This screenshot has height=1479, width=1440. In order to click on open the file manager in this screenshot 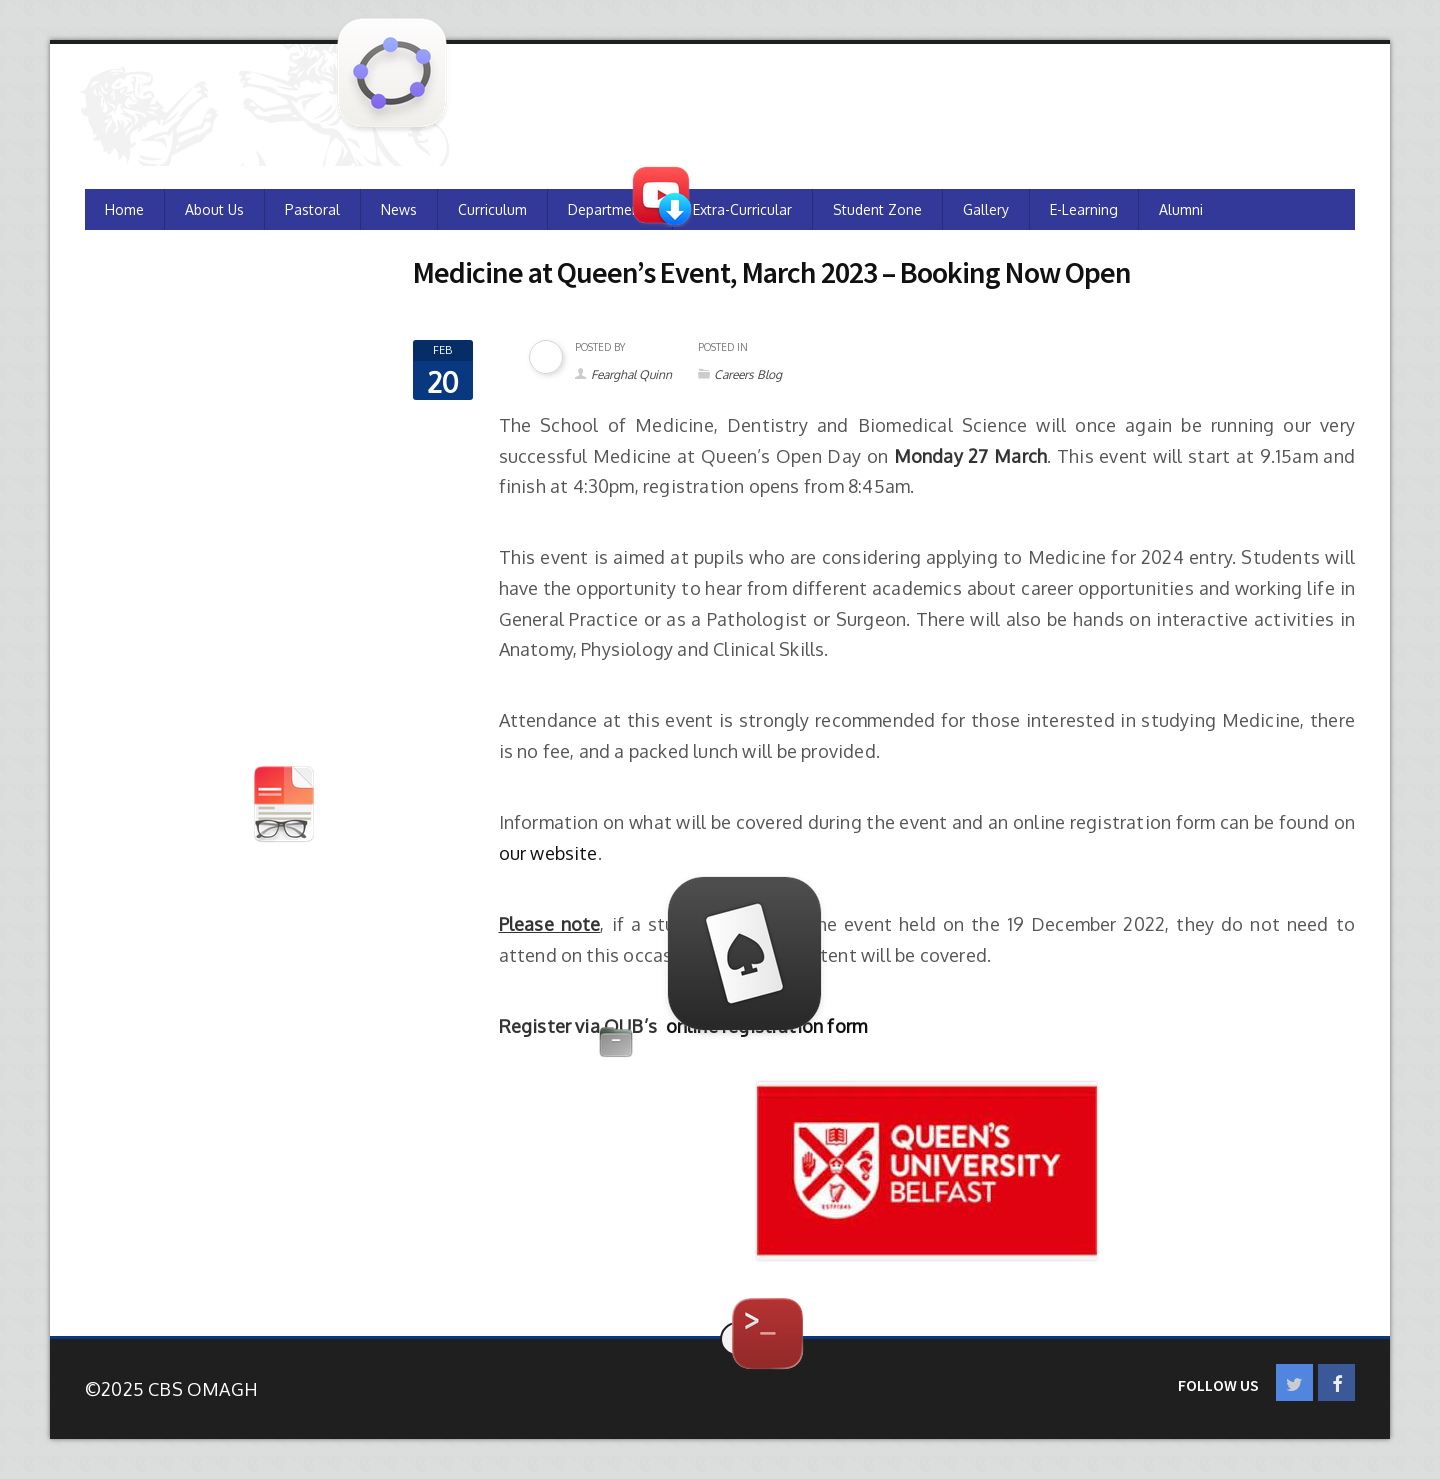, I will do `click(616, 1042)`.